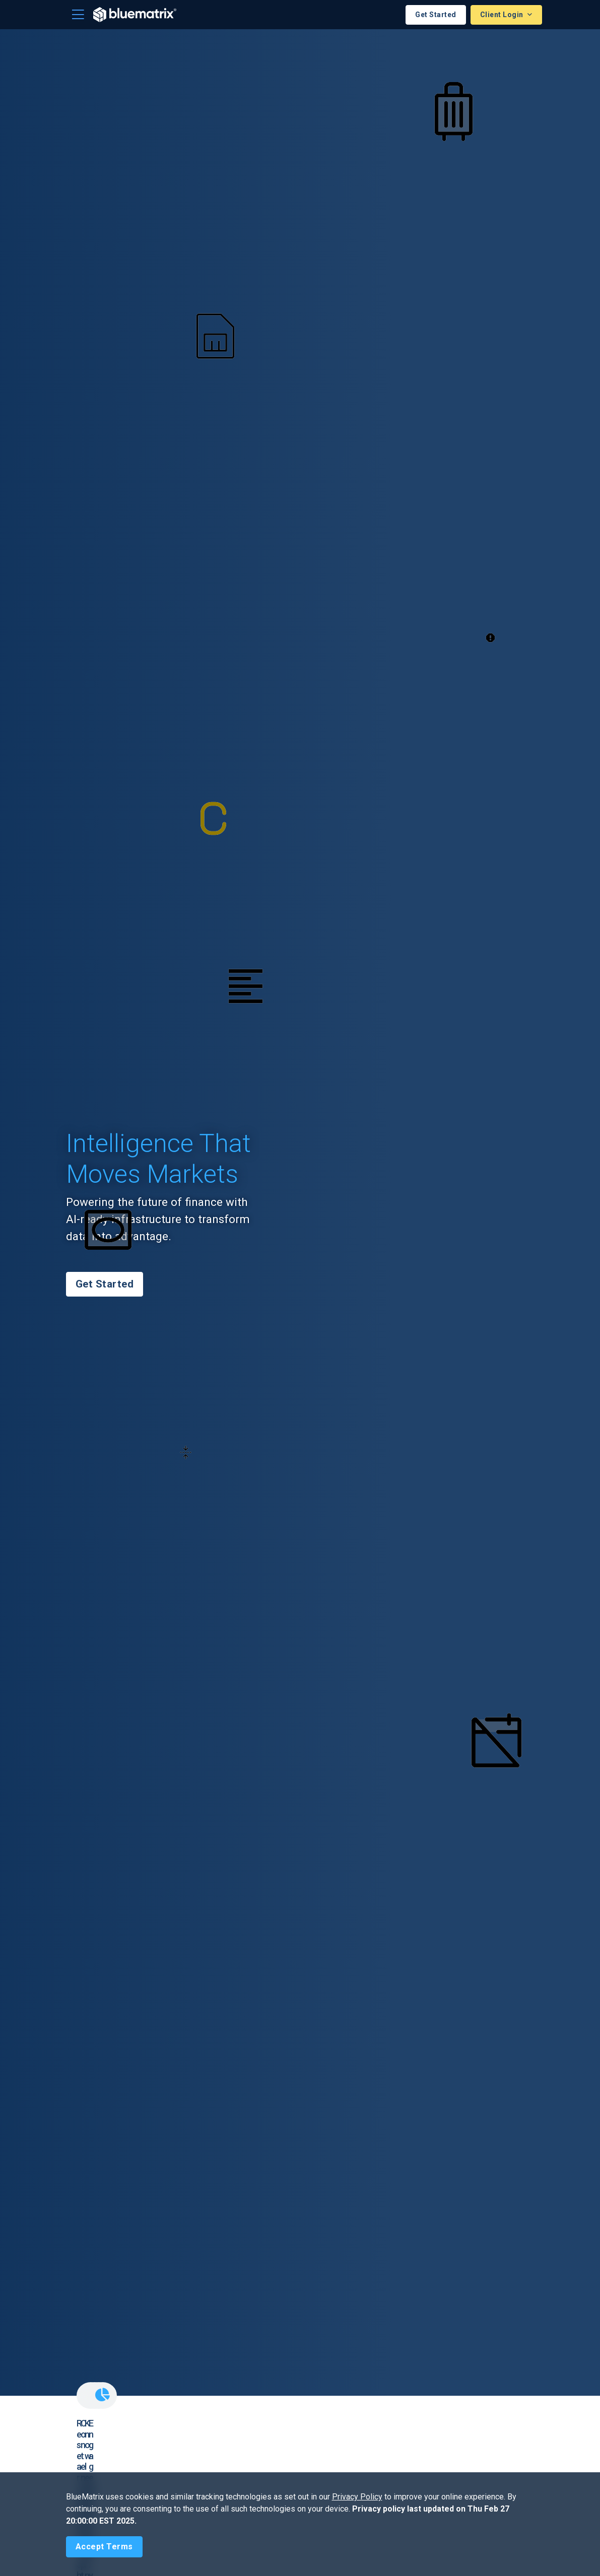 This screenshot has width=600, height=2576. I want to click on collapse or fold content section, so click(185, 1452).